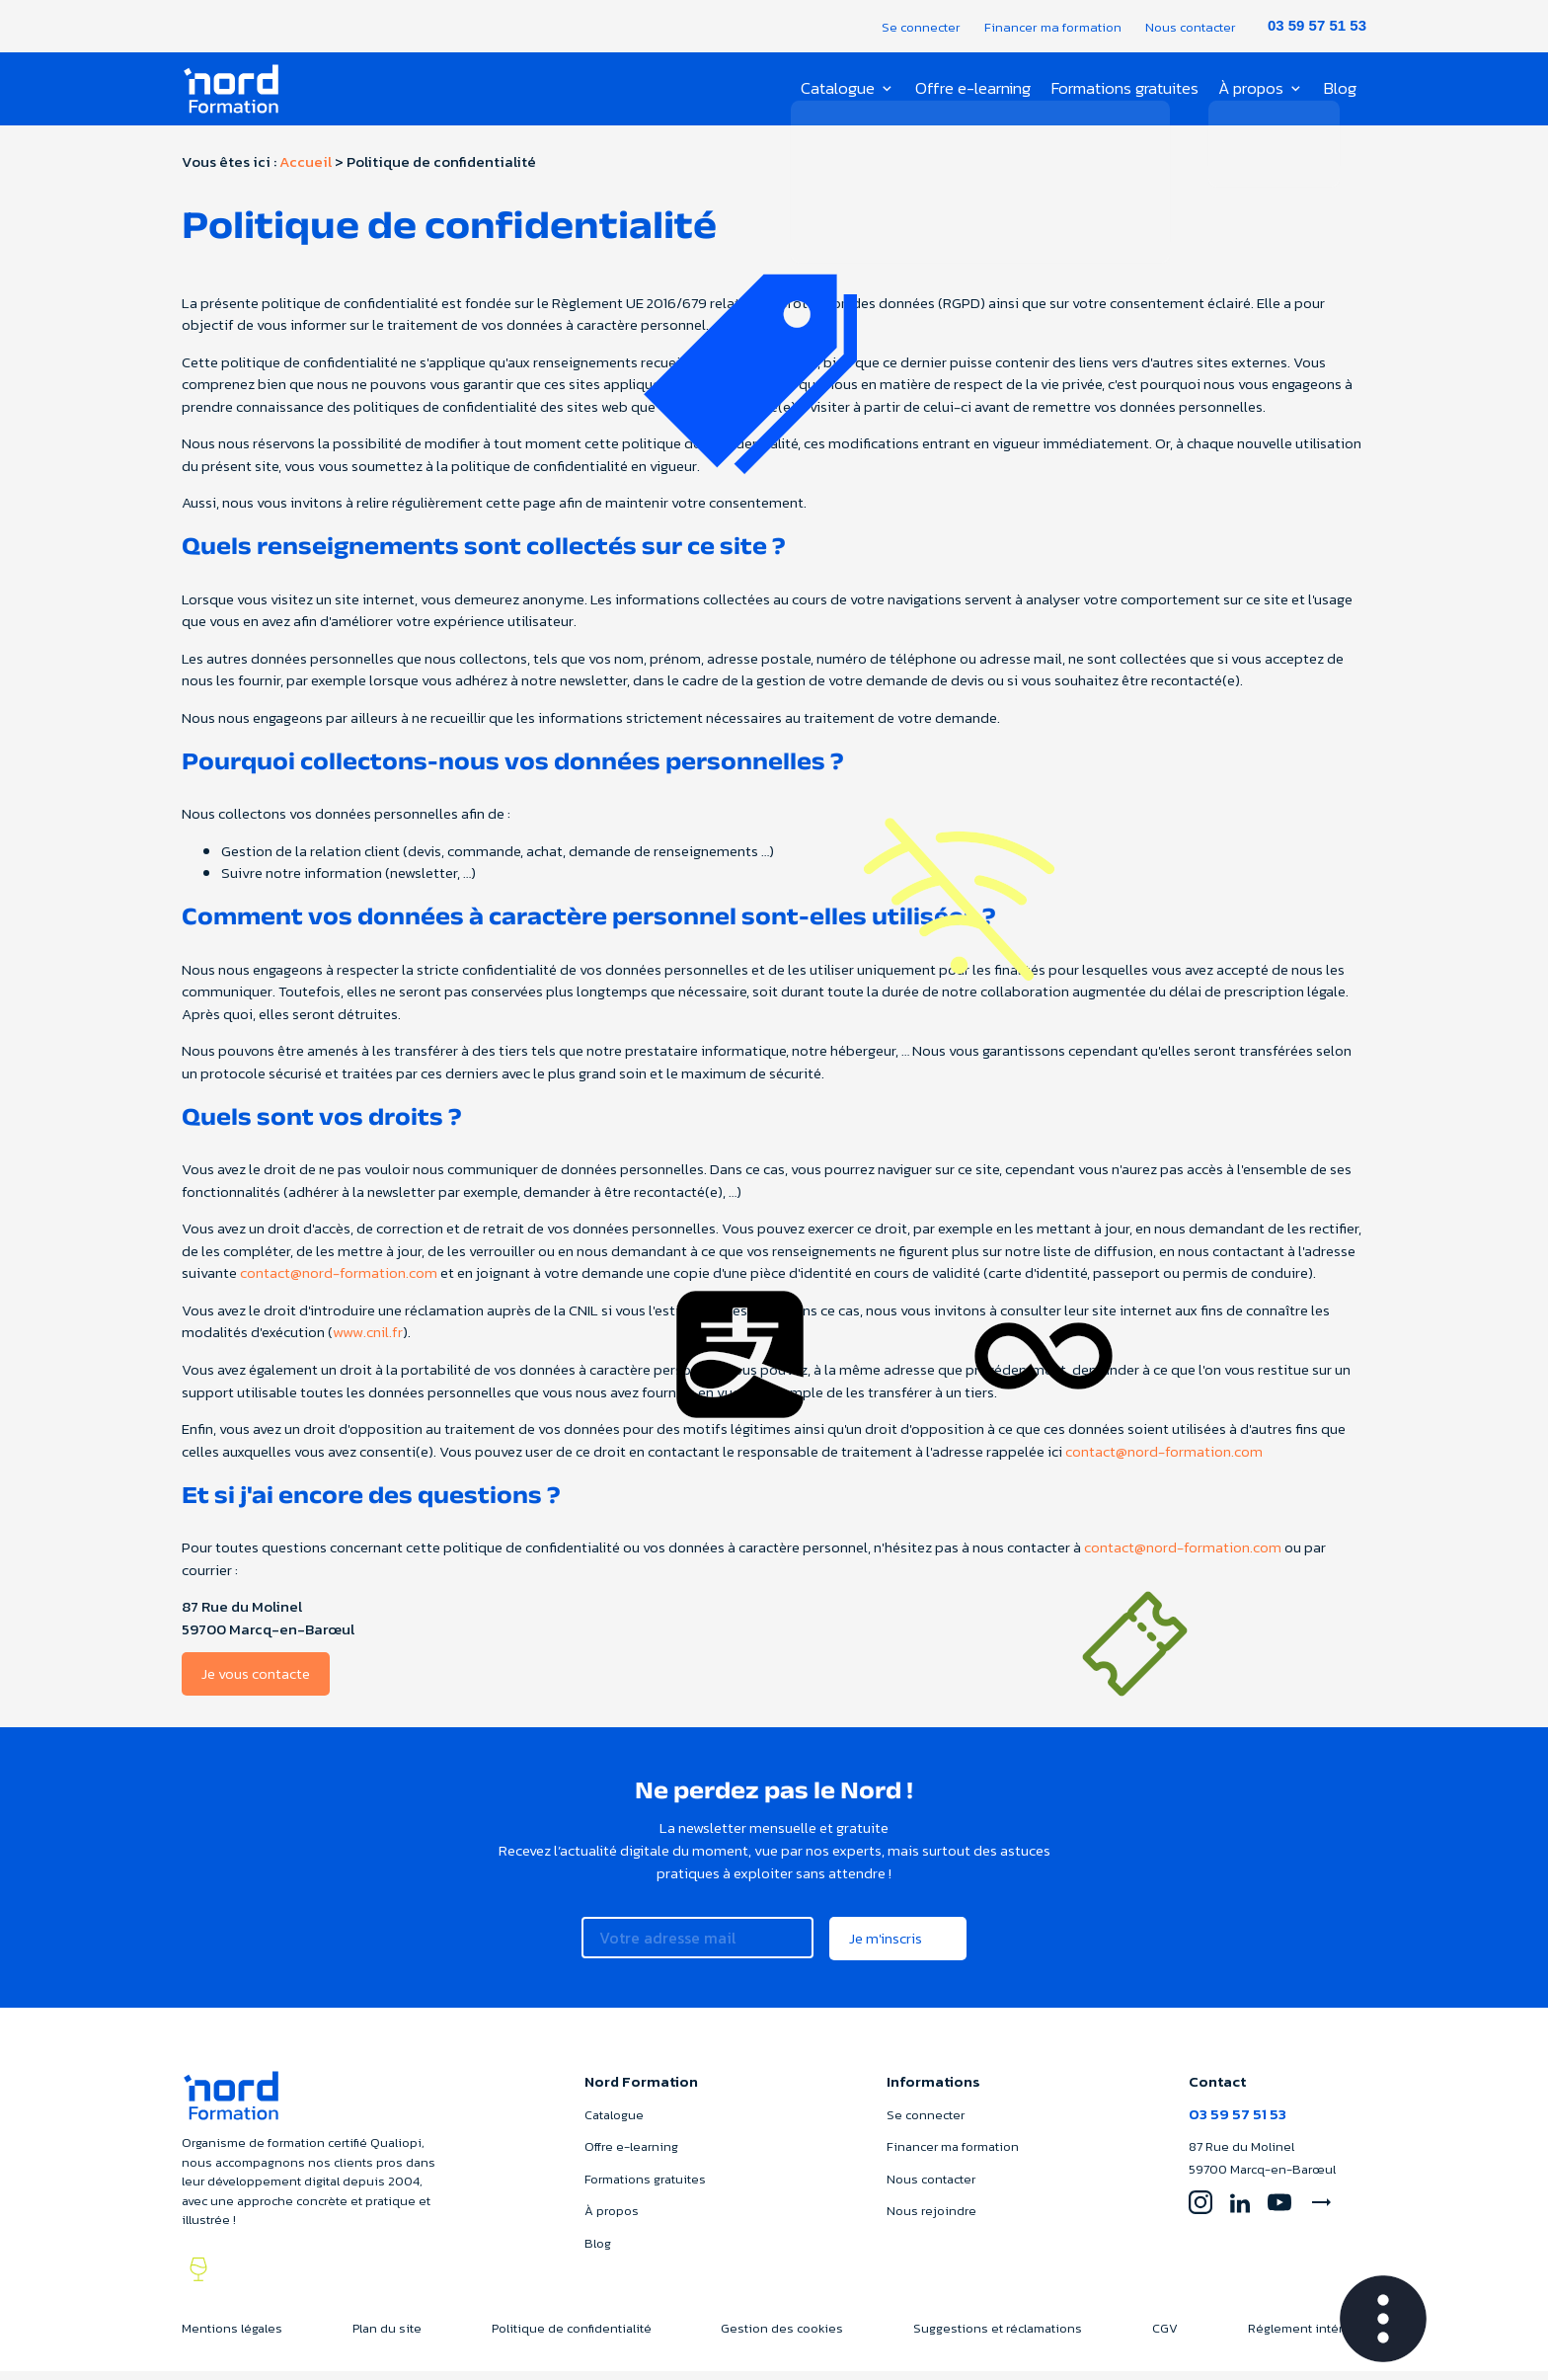 This screenshot has width=1548, height=2380. I want to click on open more options menu, so click(1383, 2319).